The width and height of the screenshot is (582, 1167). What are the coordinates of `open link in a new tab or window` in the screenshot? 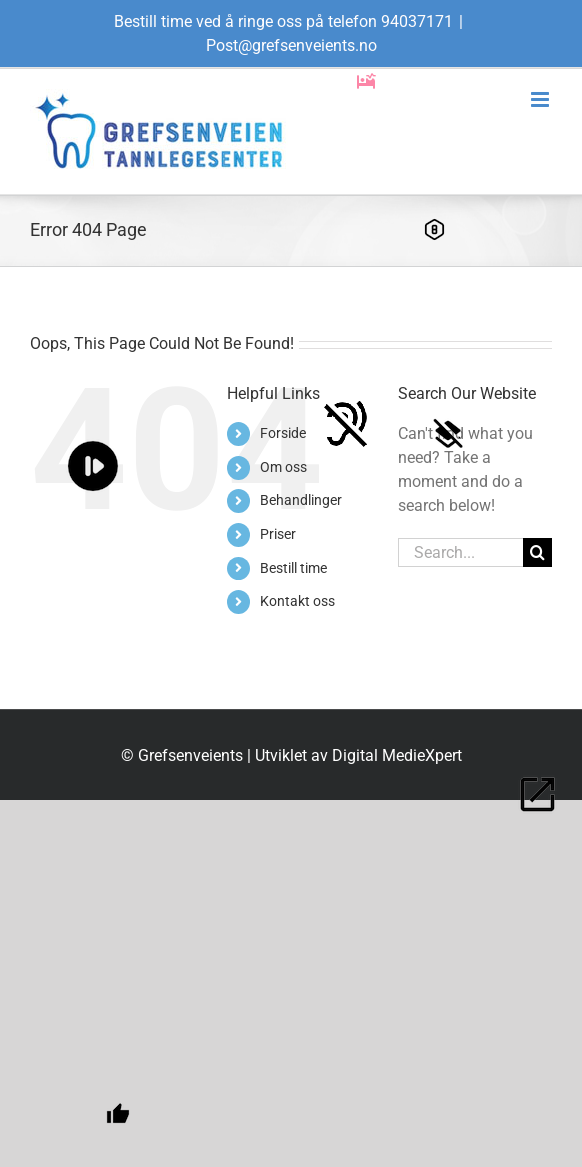 It's located at (537, 794).